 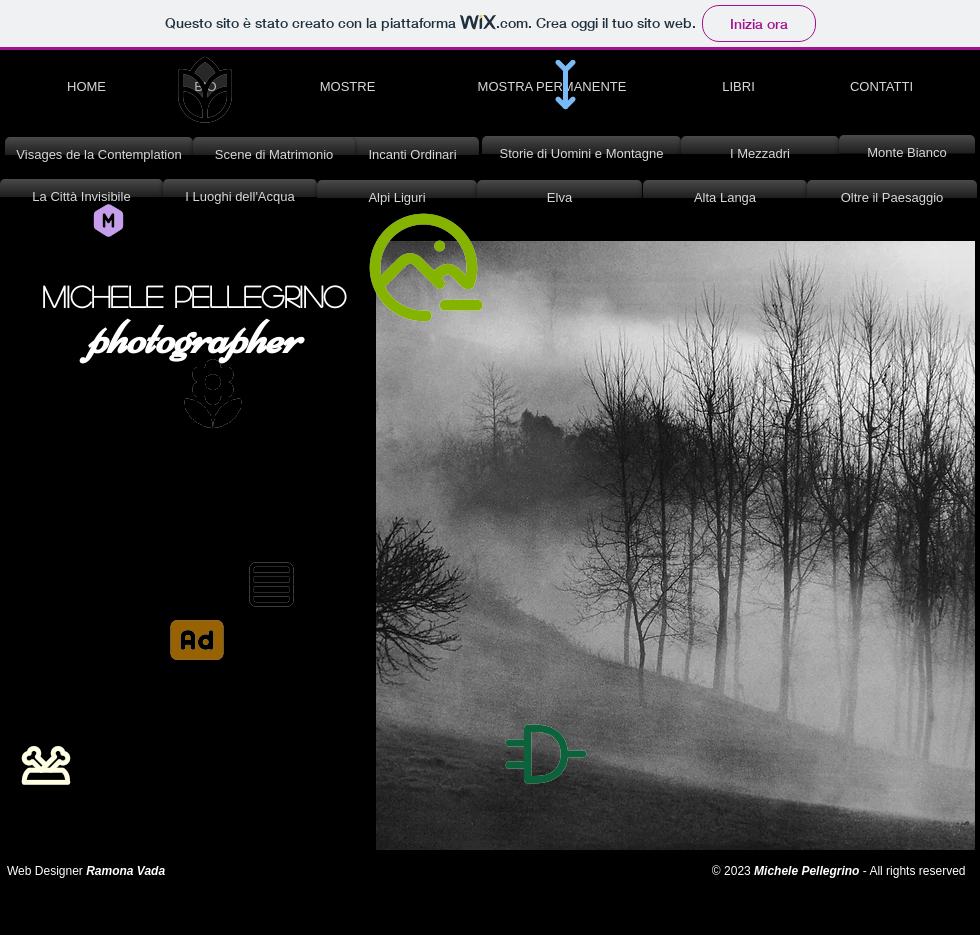 I want to click on remove a photo from your collection, so click(x=423, y=267).